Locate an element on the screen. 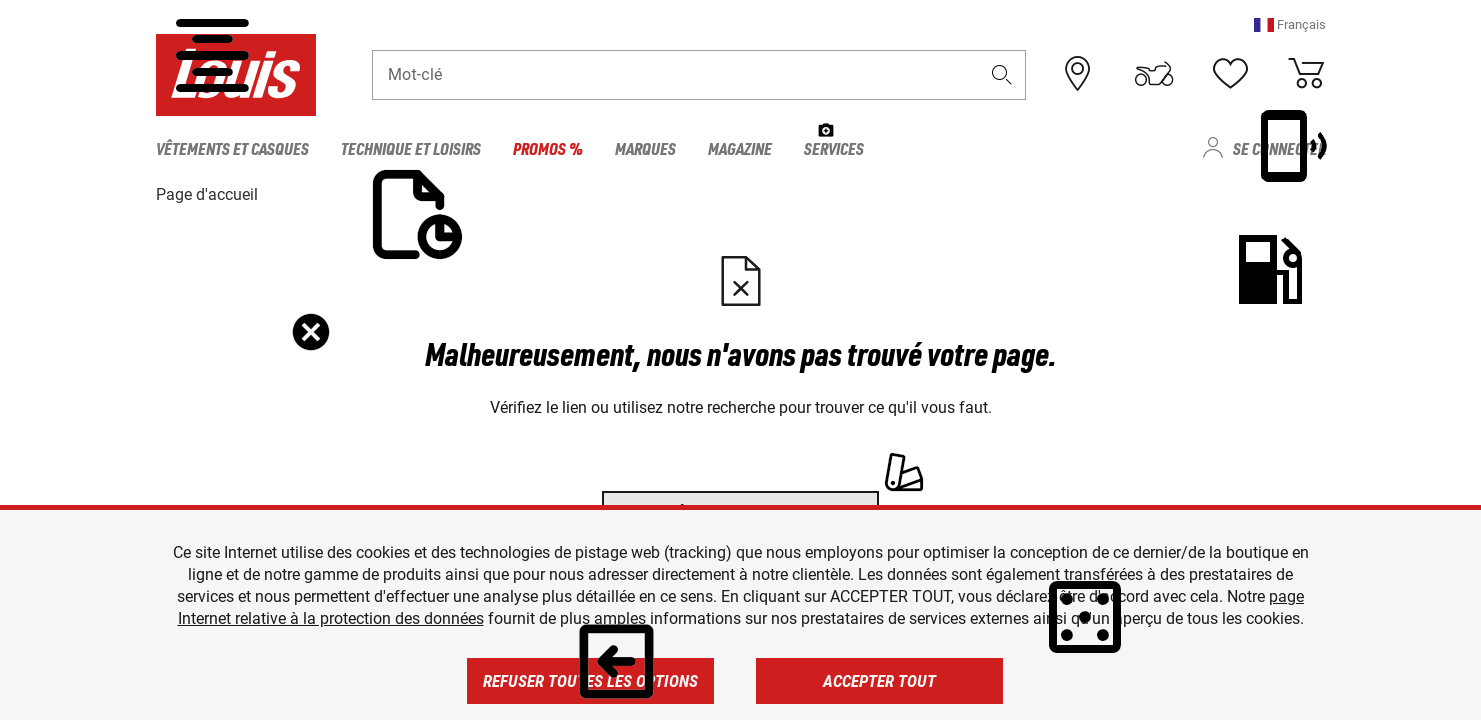 This screenshot has height=720, width=1481. center align text is located at coordinates (212, 55).